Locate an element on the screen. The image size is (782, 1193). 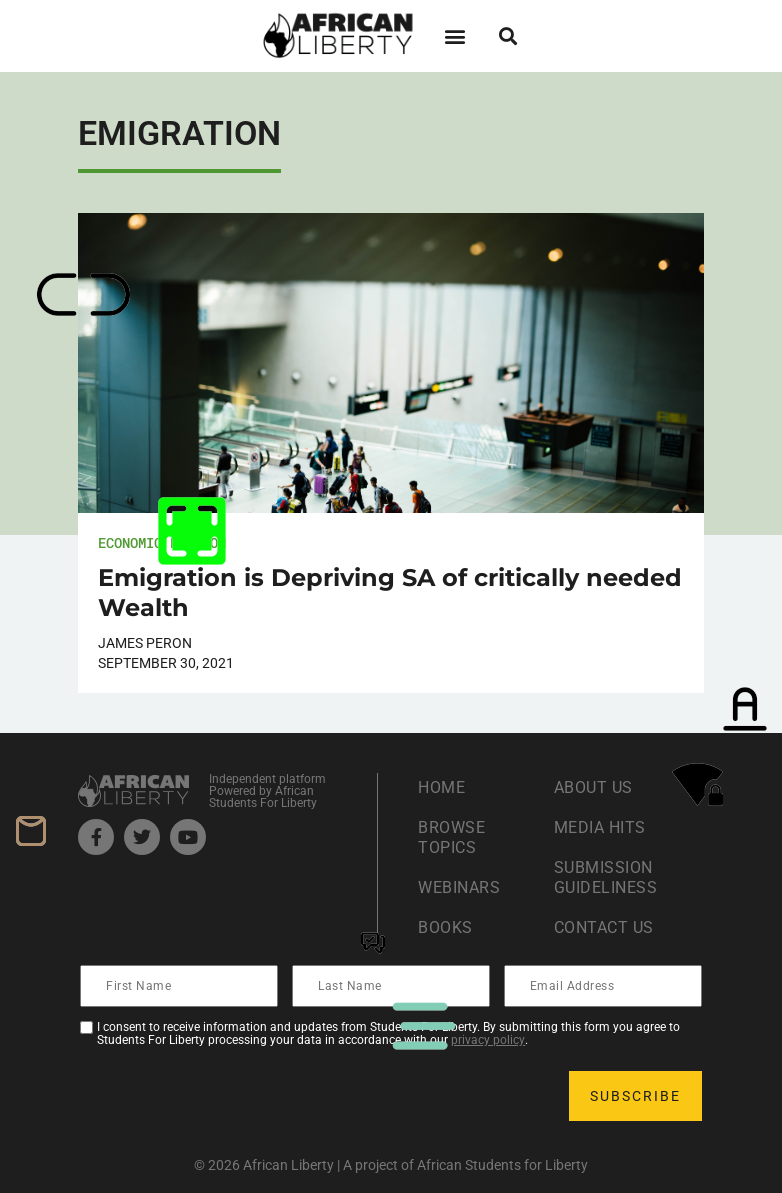
hang dry laundry care instruction is located at coordinates (31, 831).